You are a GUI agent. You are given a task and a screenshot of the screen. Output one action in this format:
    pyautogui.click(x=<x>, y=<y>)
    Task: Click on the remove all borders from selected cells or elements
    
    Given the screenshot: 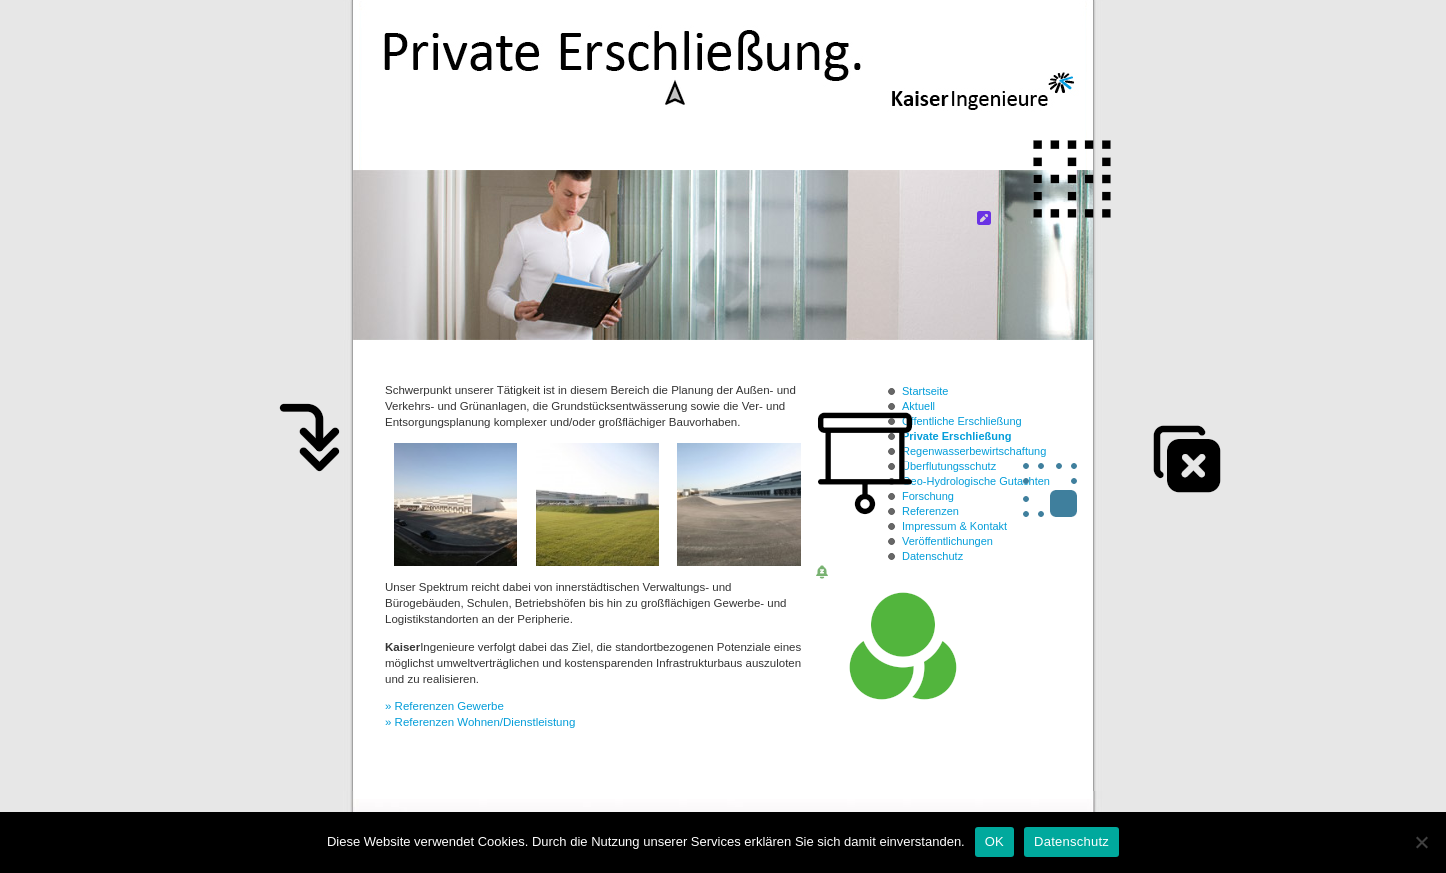 What is the action you would take?
    pyautogui.click(x=1072, y=179)
    